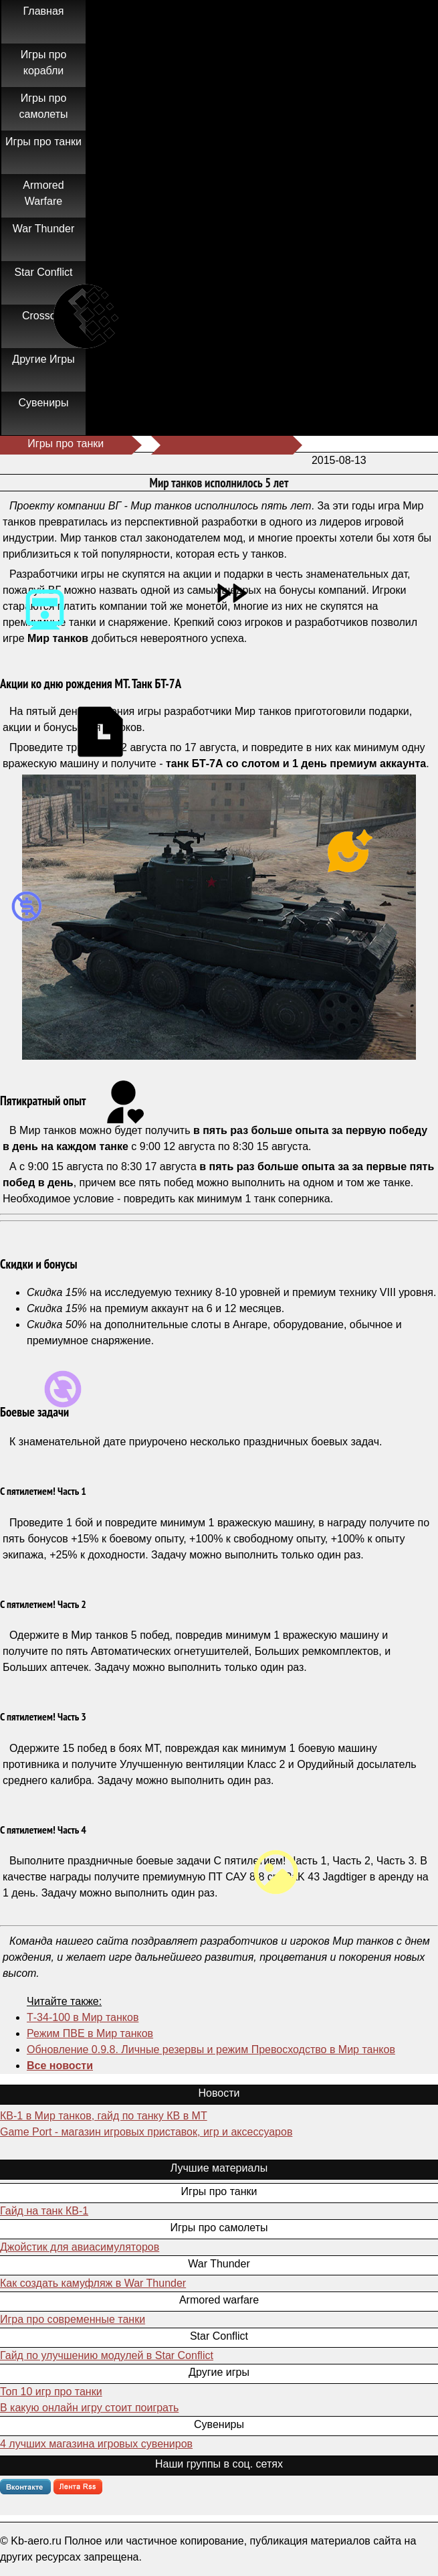 Image resolution: width=438 pixels, height=2576 pixels. What do you see at coordinates (348, 852) in the screenshot?
I see `chat with ai assistant` at bounding box center [348, 852].